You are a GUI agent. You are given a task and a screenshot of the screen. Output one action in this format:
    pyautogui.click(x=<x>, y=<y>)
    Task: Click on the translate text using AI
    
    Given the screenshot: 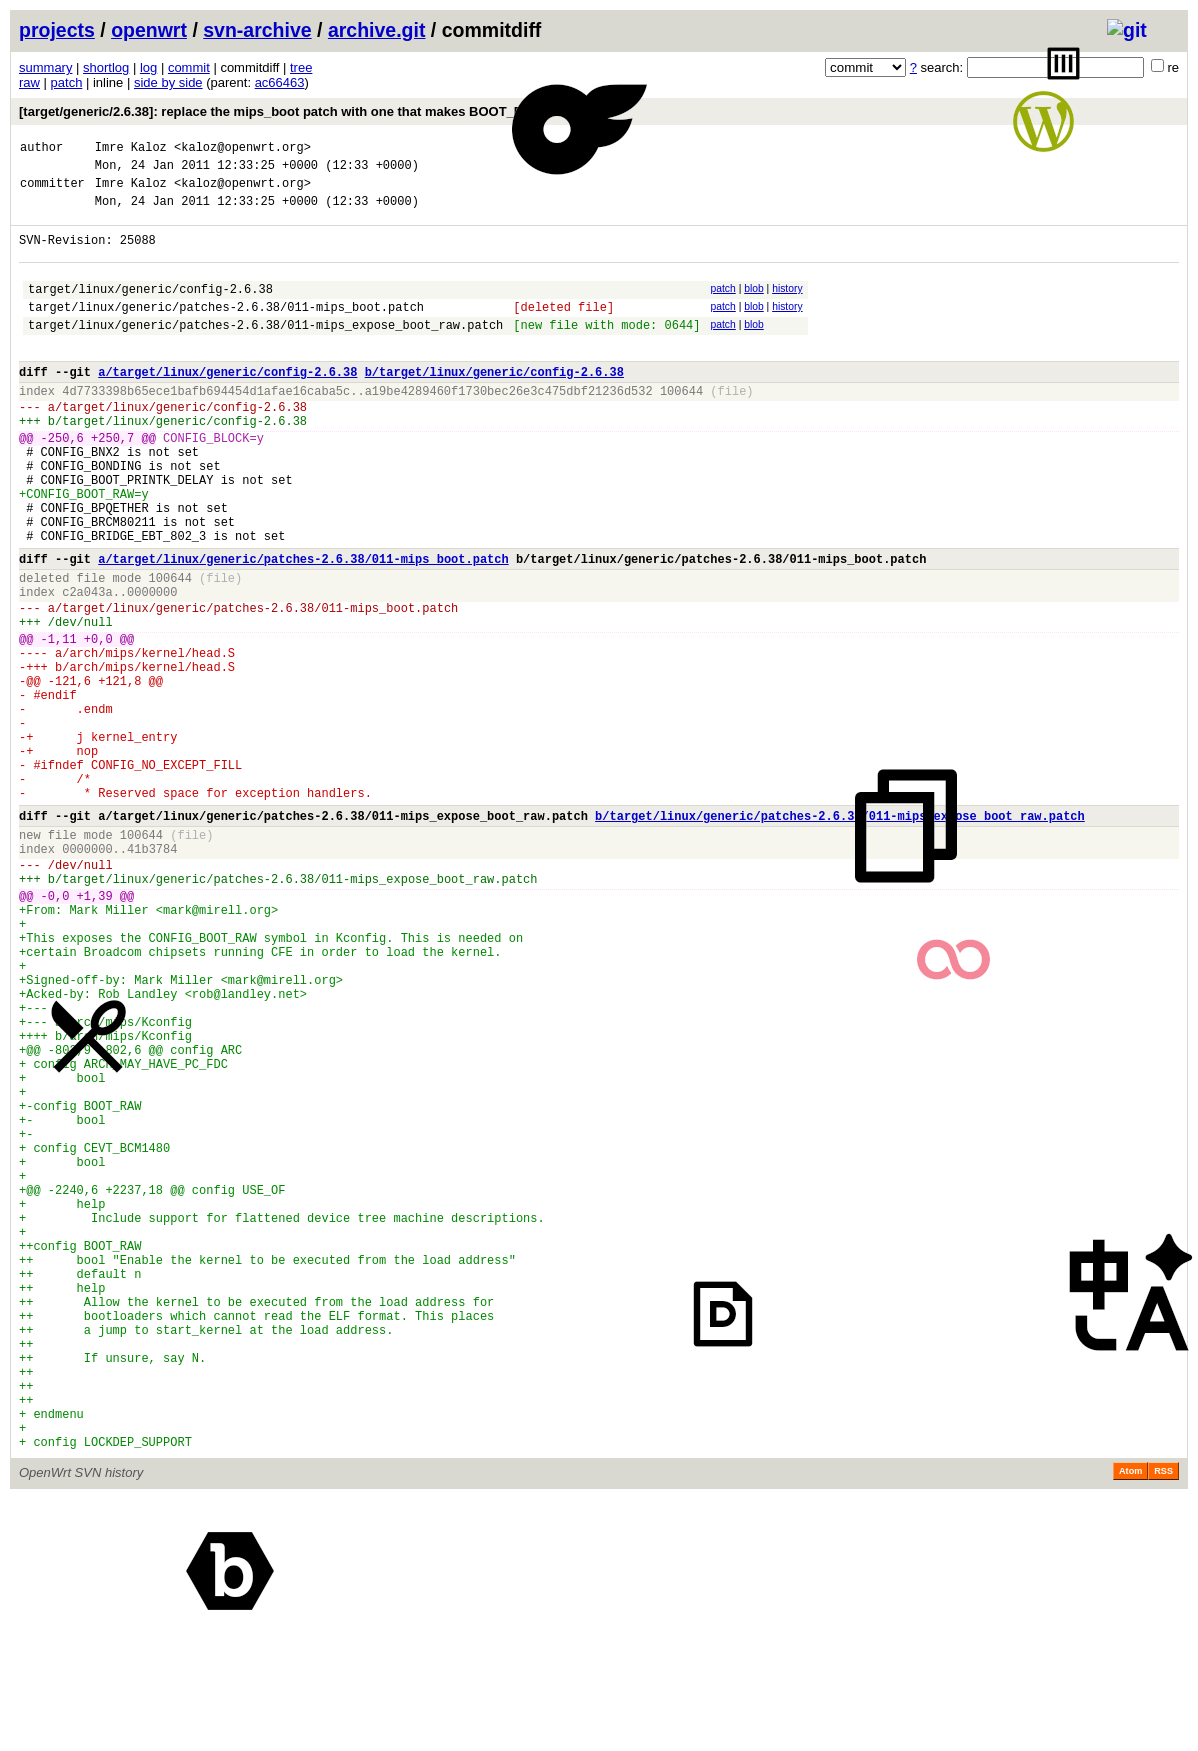 What is the action you would take?
    pyautogui.click(x=1128, y=1298)
    